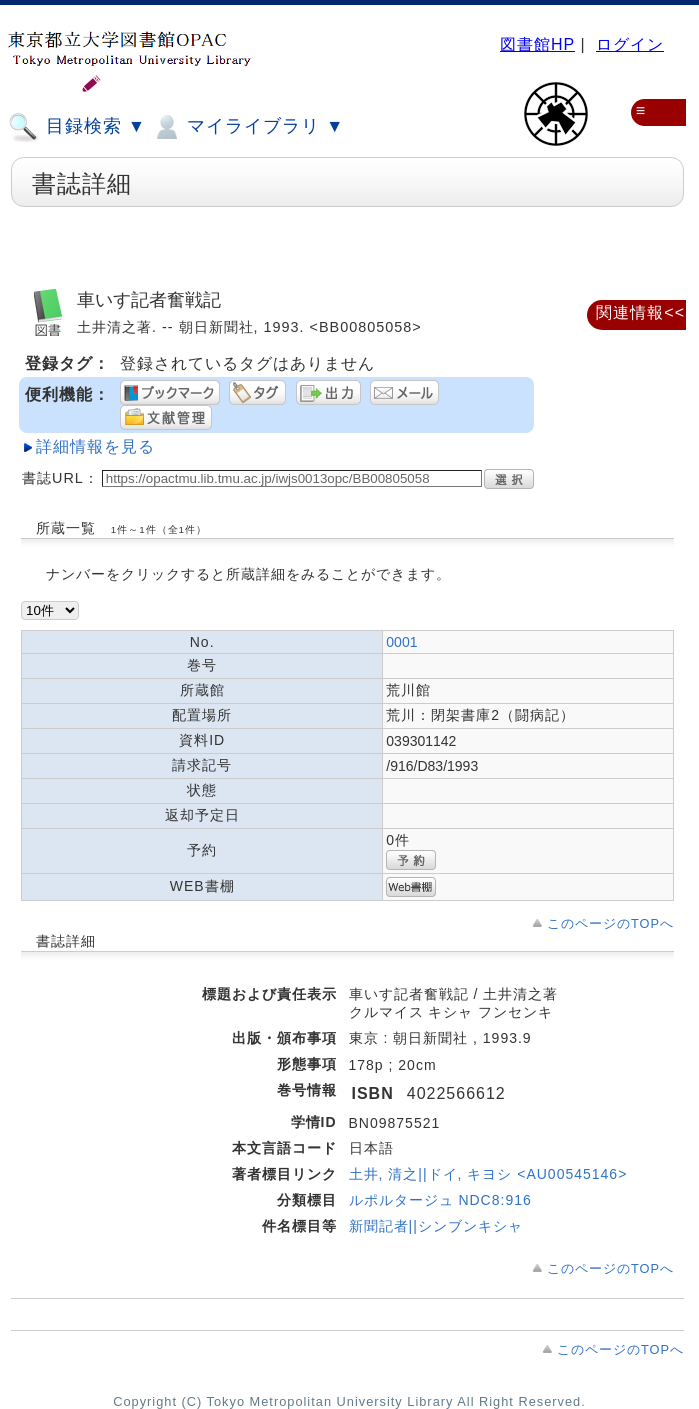  What do you see at coordinates (91, 83) in the screenshot?
I see `ammunition or weaponry item in a game inventory` at bounding box center [91, 83].